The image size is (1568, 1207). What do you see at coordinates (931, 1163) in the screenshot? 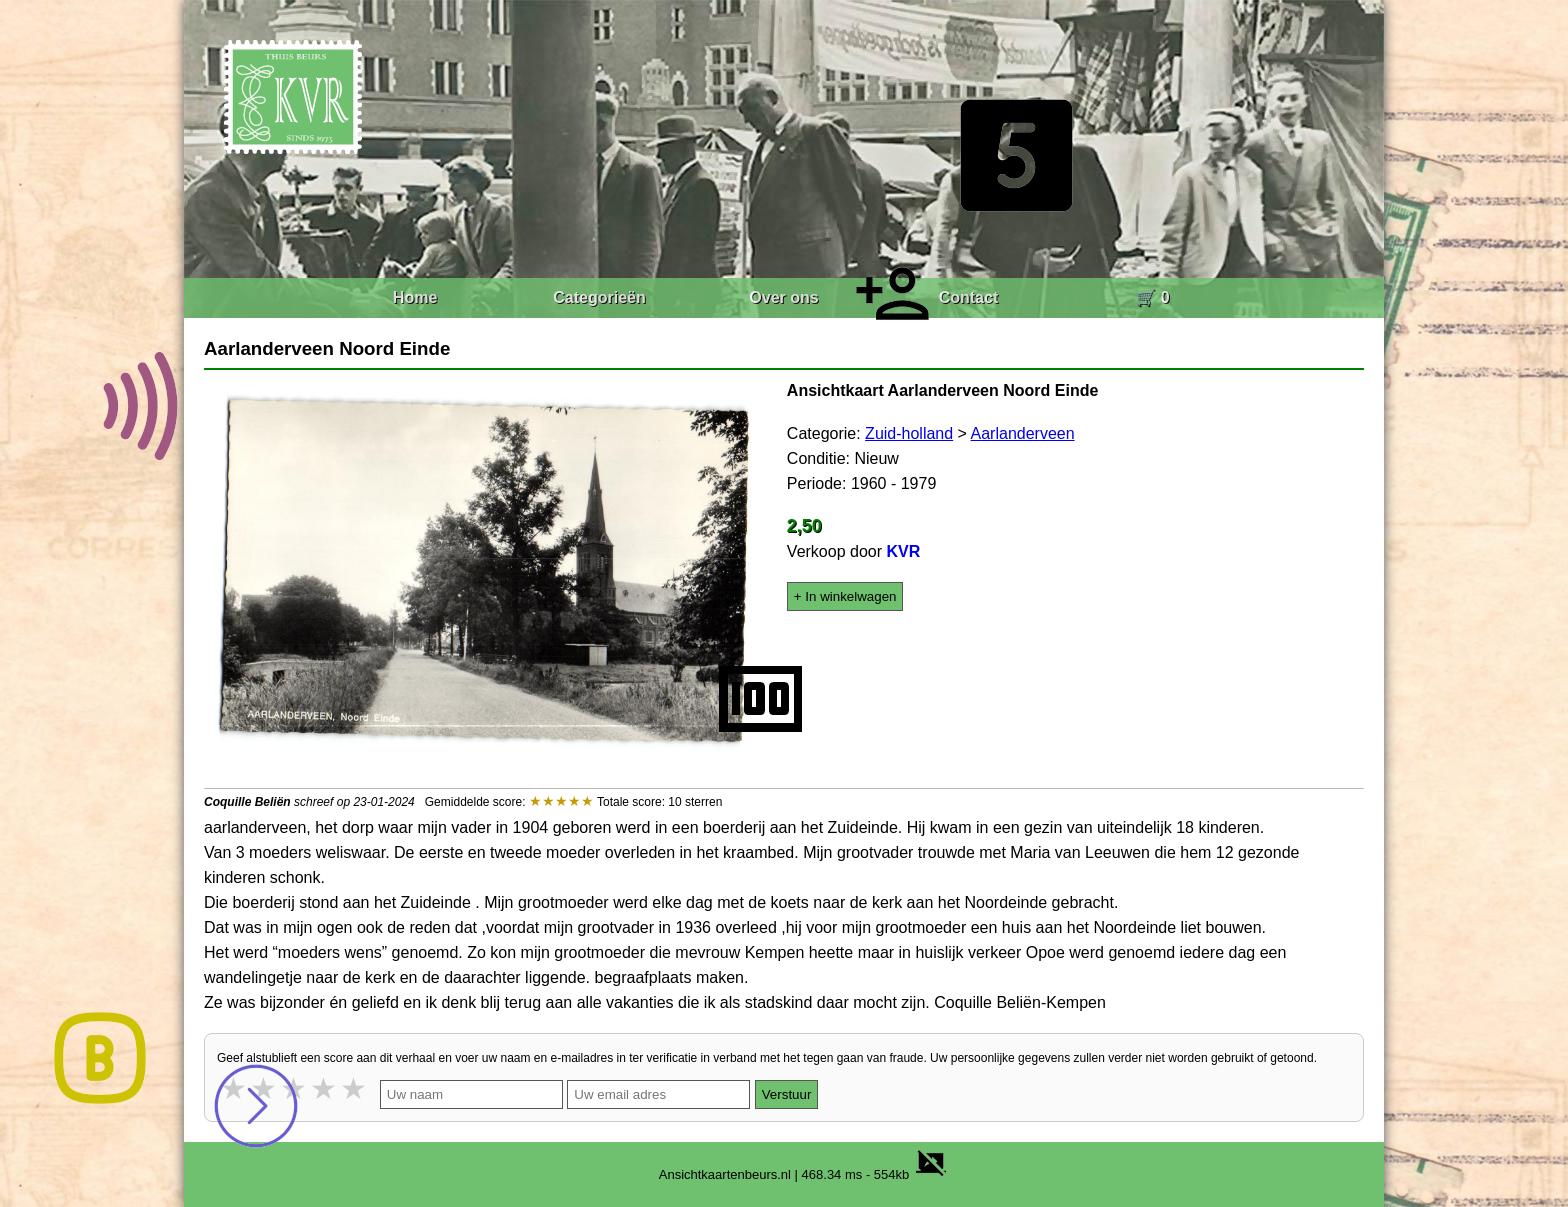
I see `stop sharing your screen` at bounding box center [931, 1163].